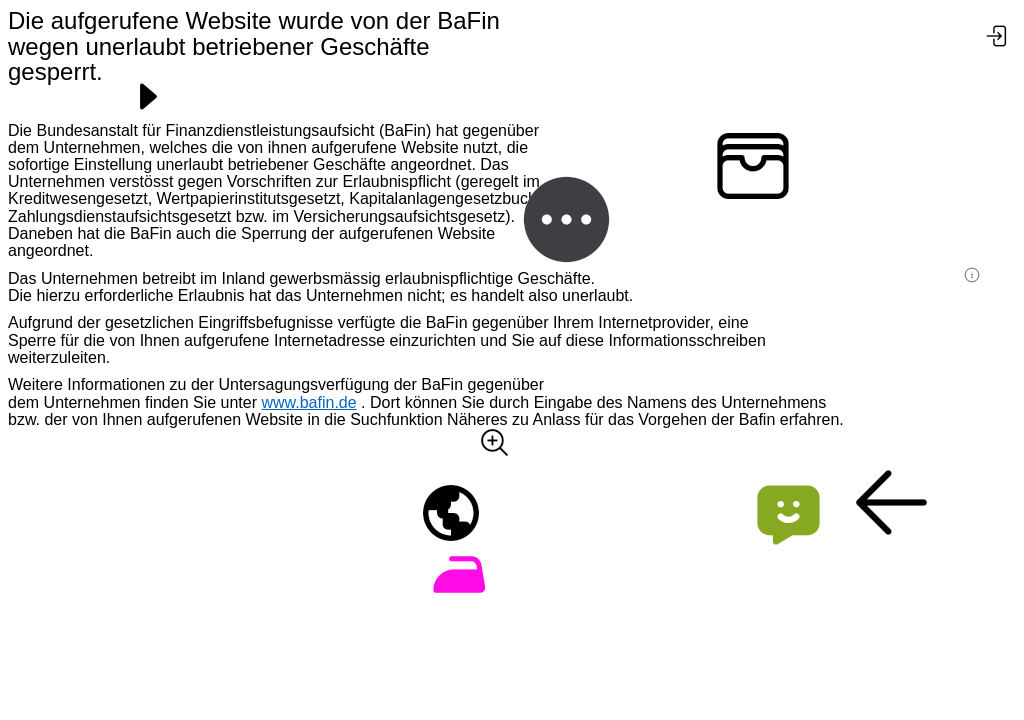  Describe the element at coordinates (494, 442) in the screenshot. I see `zoom in on content` at that location.